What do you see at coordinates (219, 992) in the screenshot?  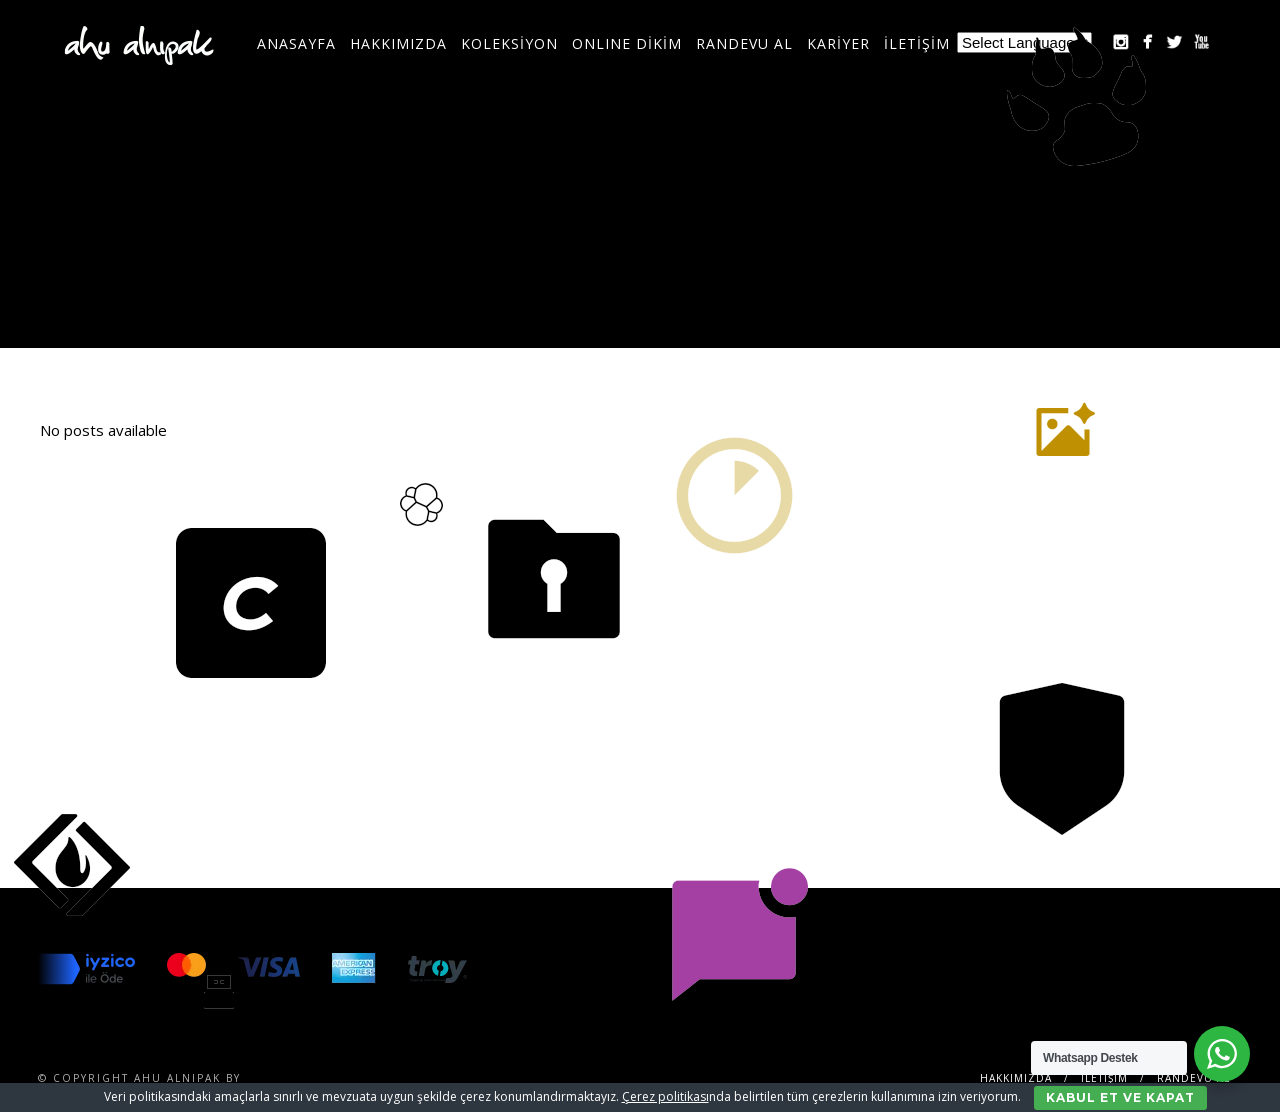 I see `access USB flash drive contents` at bounding box center [219, 992].